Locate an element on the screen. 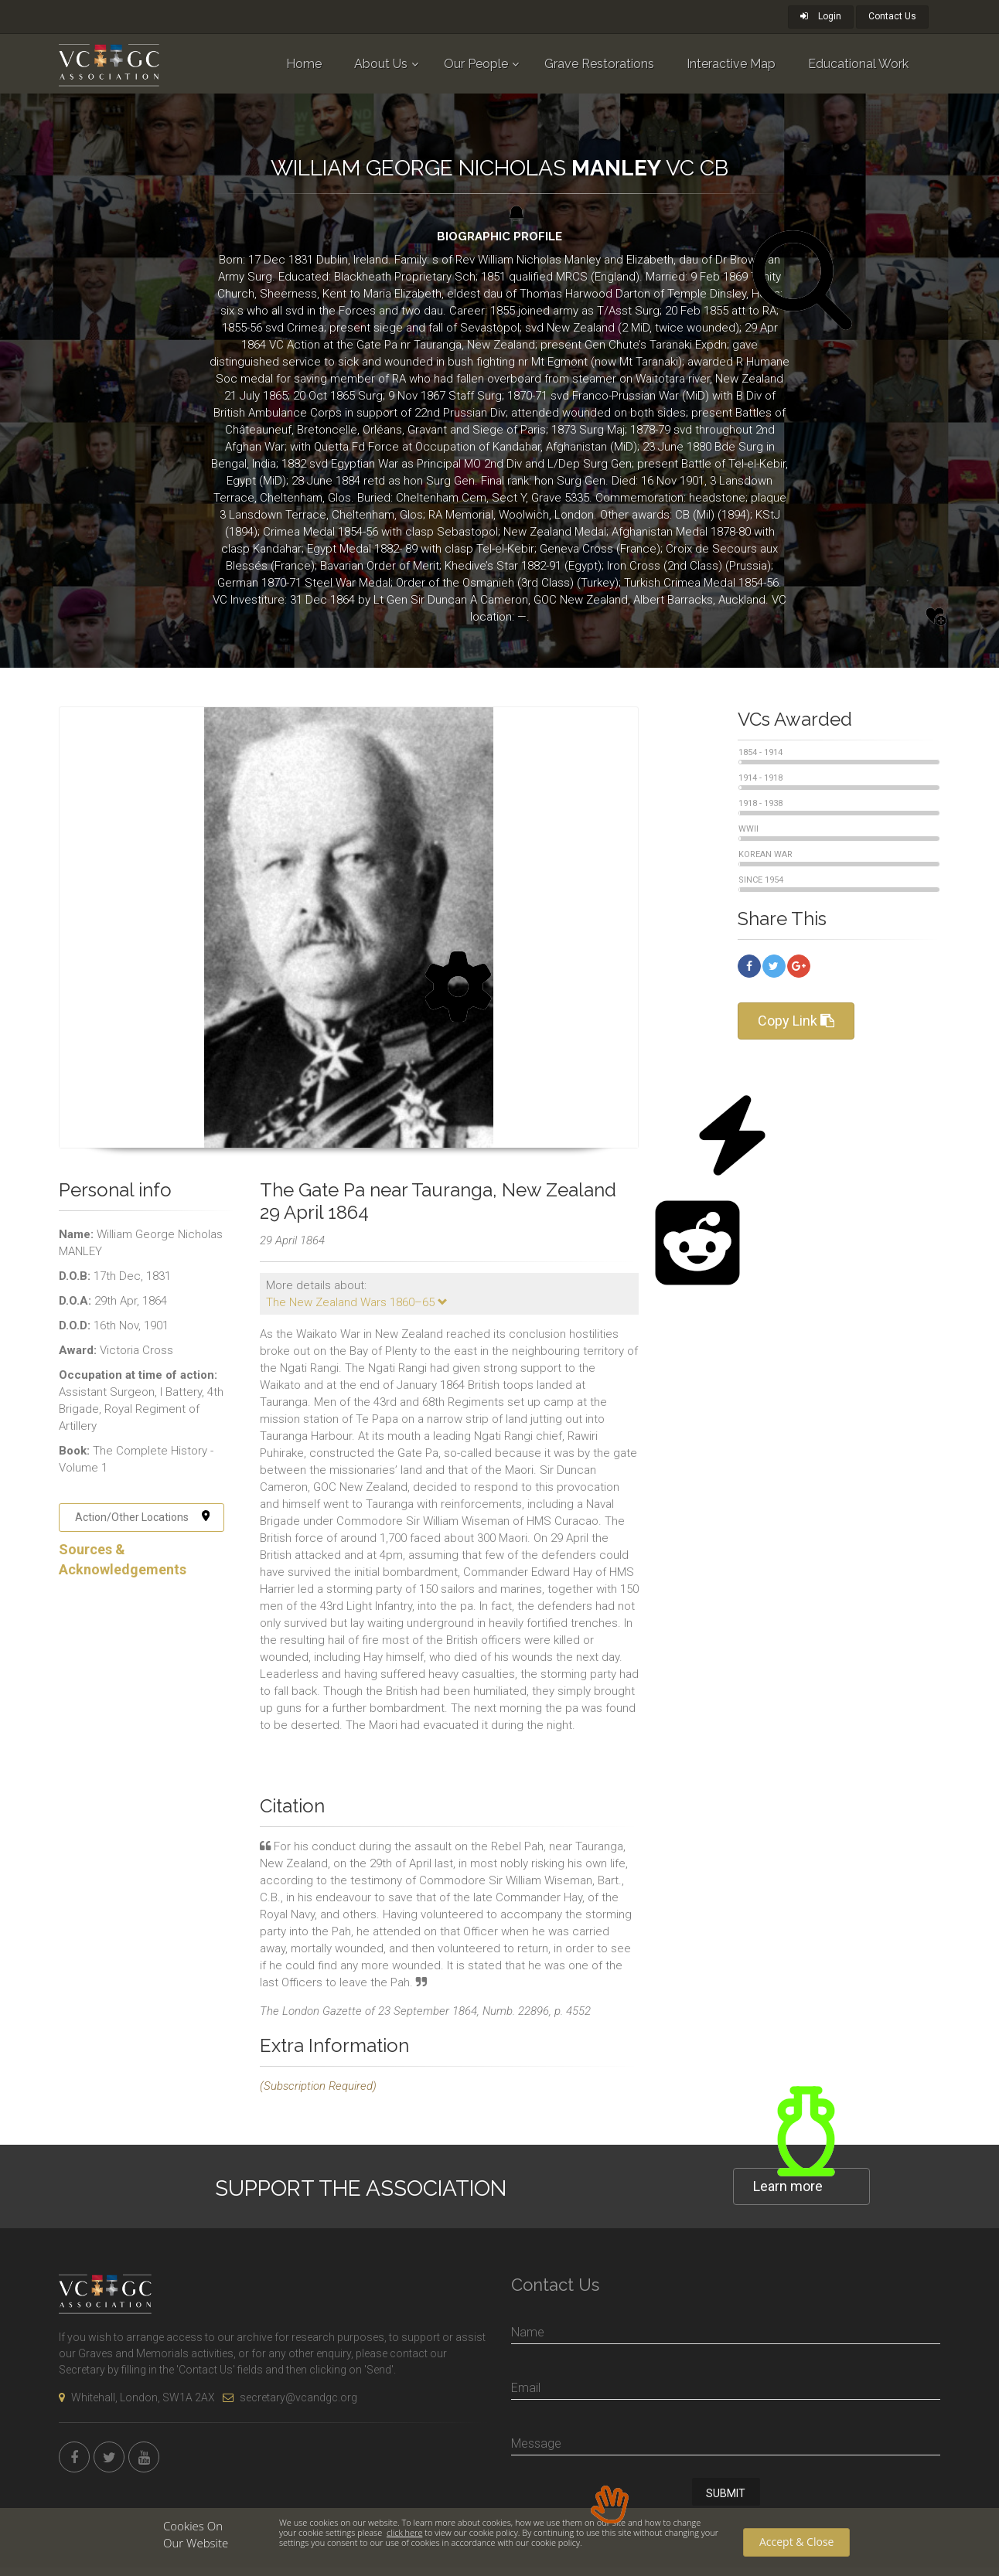 The height and width of the screenshot is (2576, 999). browse historical or ancient artifacts is located at coordinates (806, 2131).